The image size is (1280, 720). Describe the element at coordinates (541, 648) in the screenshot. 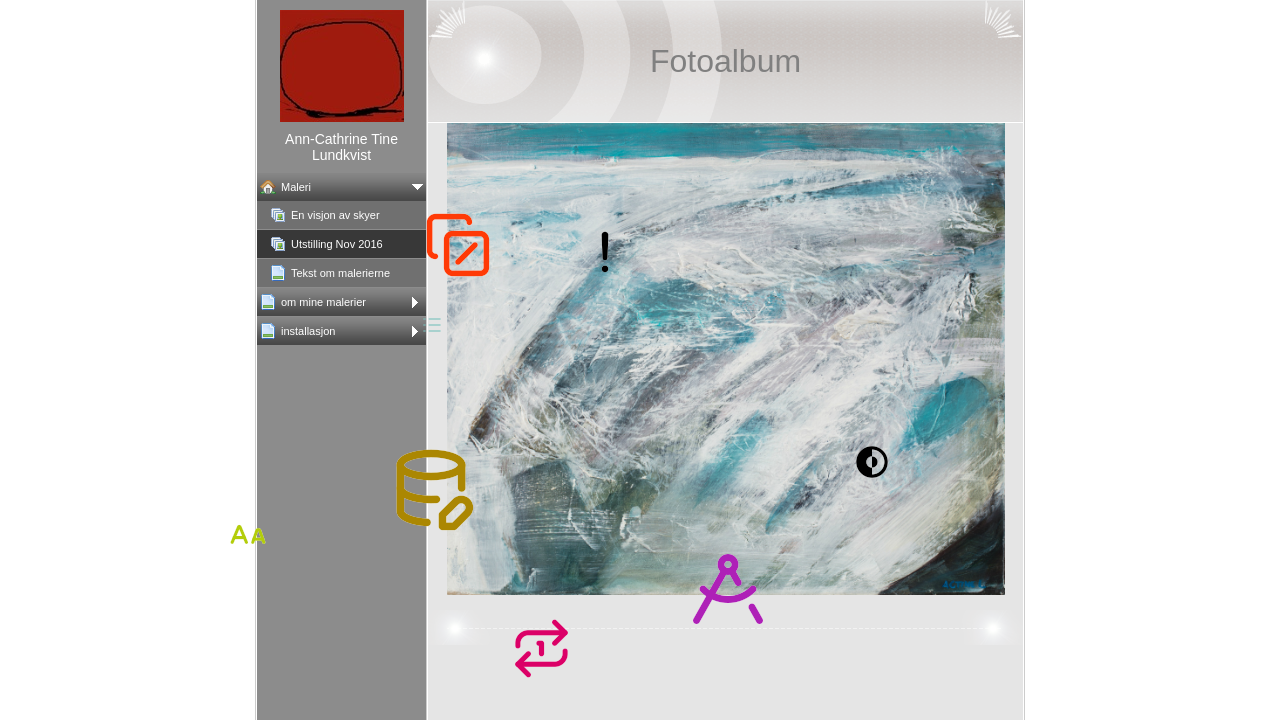

I see `repeat current track once` at that location.